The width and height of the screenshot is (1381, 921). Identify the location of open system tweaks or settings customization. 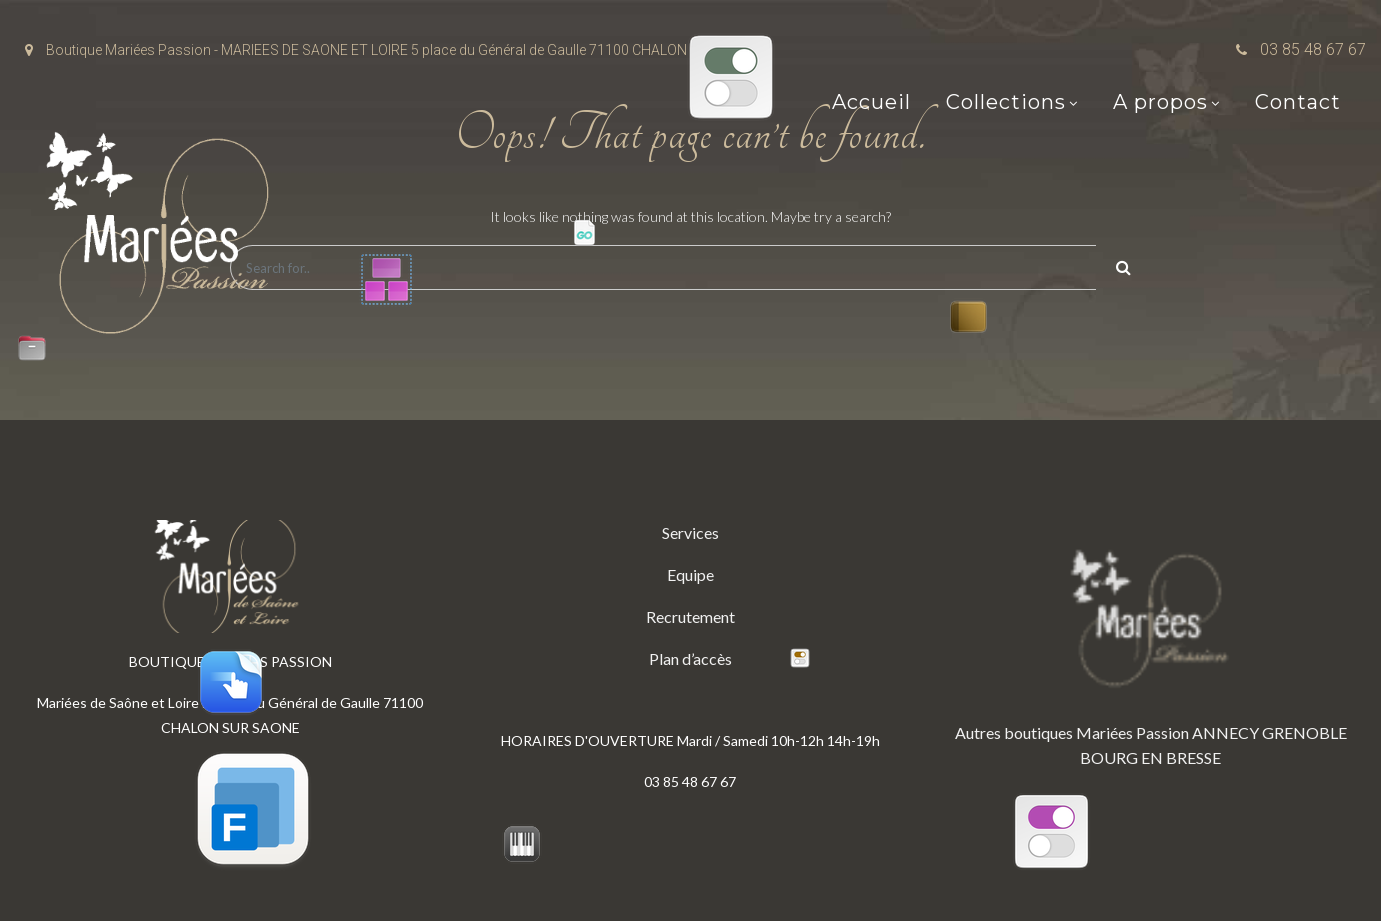
(800, 658).